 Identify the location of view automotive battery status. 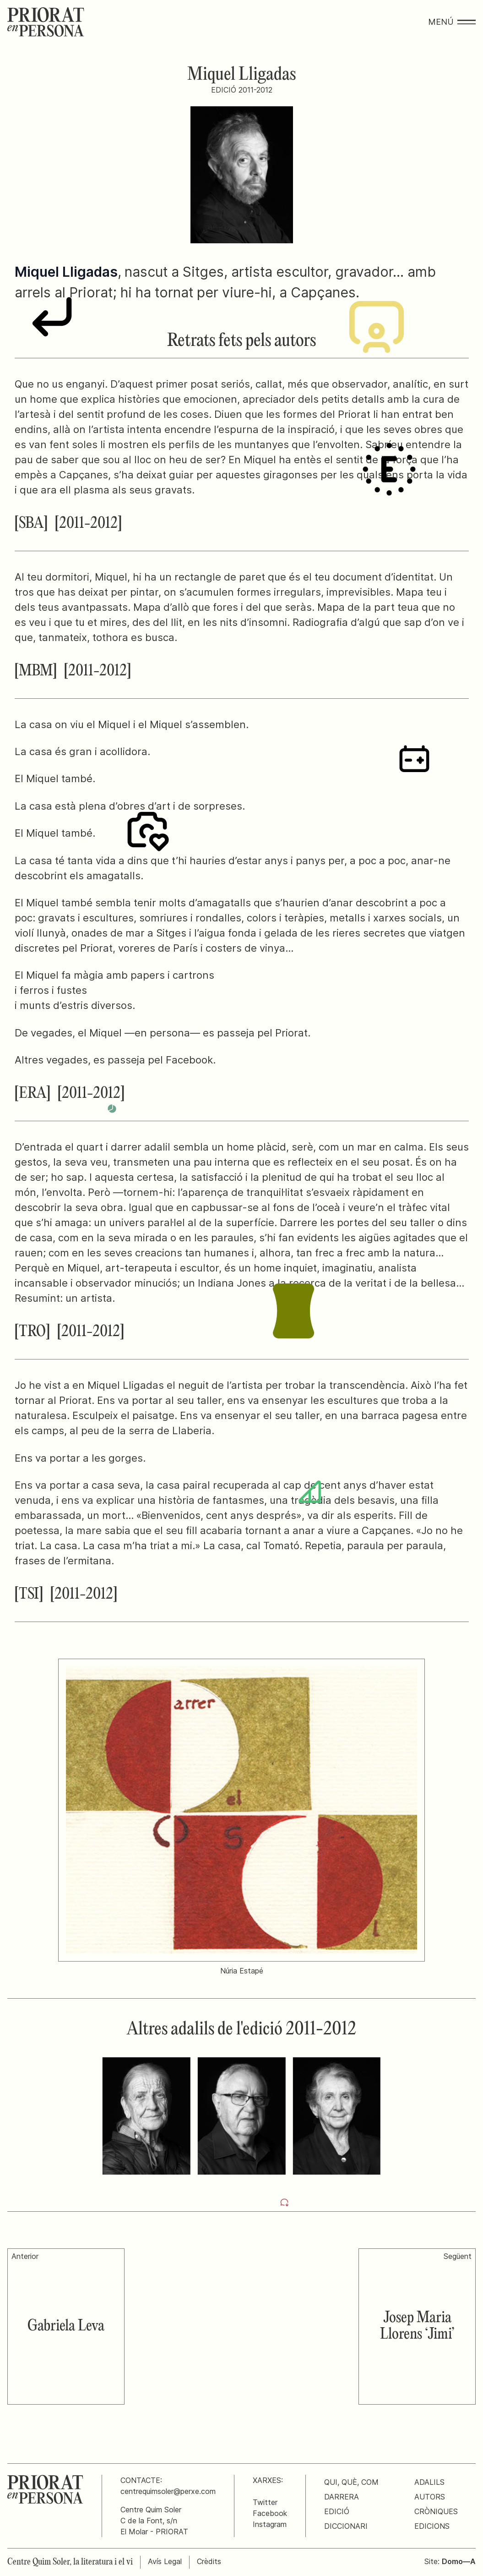
(414, 760).